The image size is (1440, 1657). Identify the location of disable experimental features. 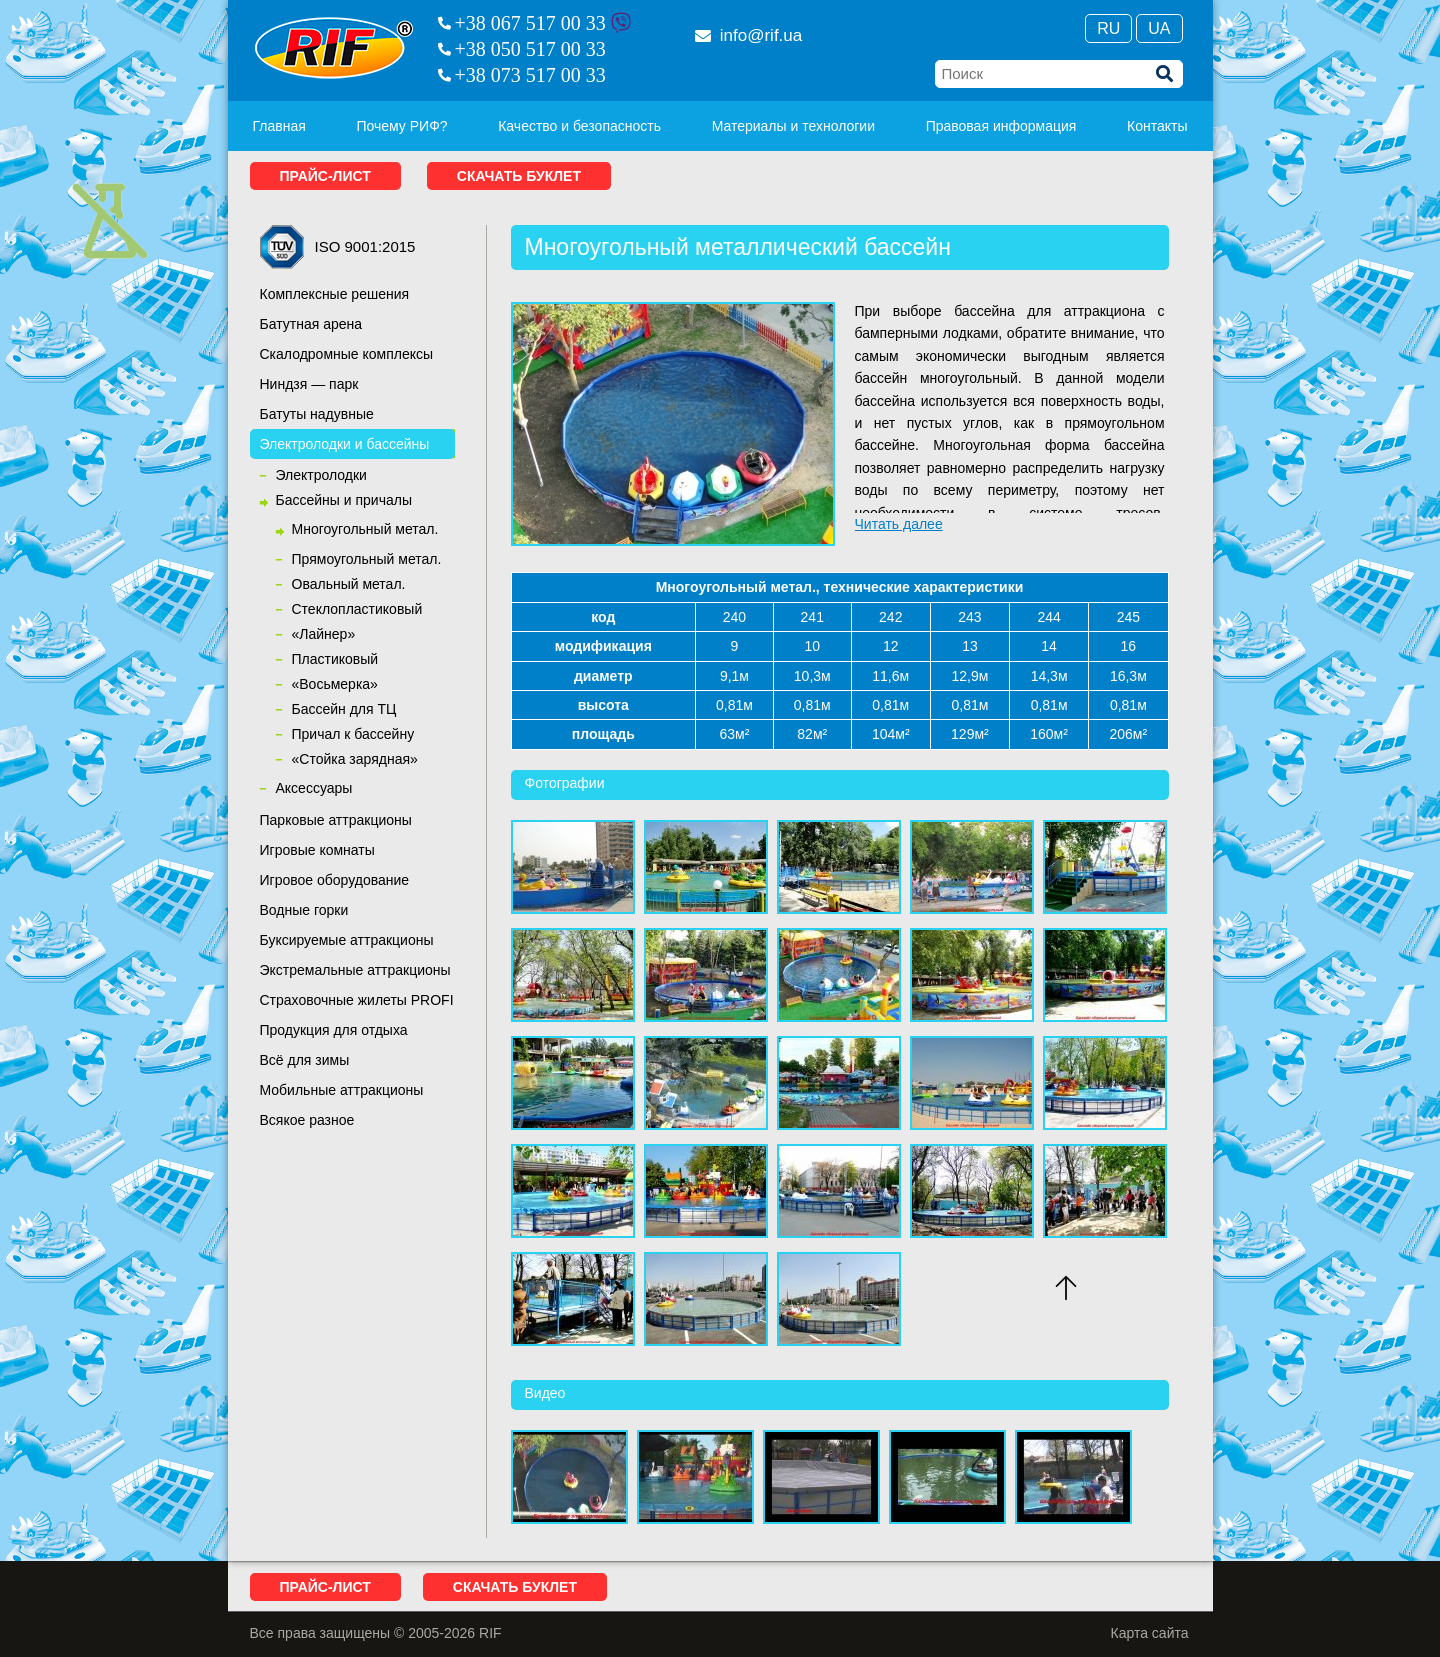
(110, 221).